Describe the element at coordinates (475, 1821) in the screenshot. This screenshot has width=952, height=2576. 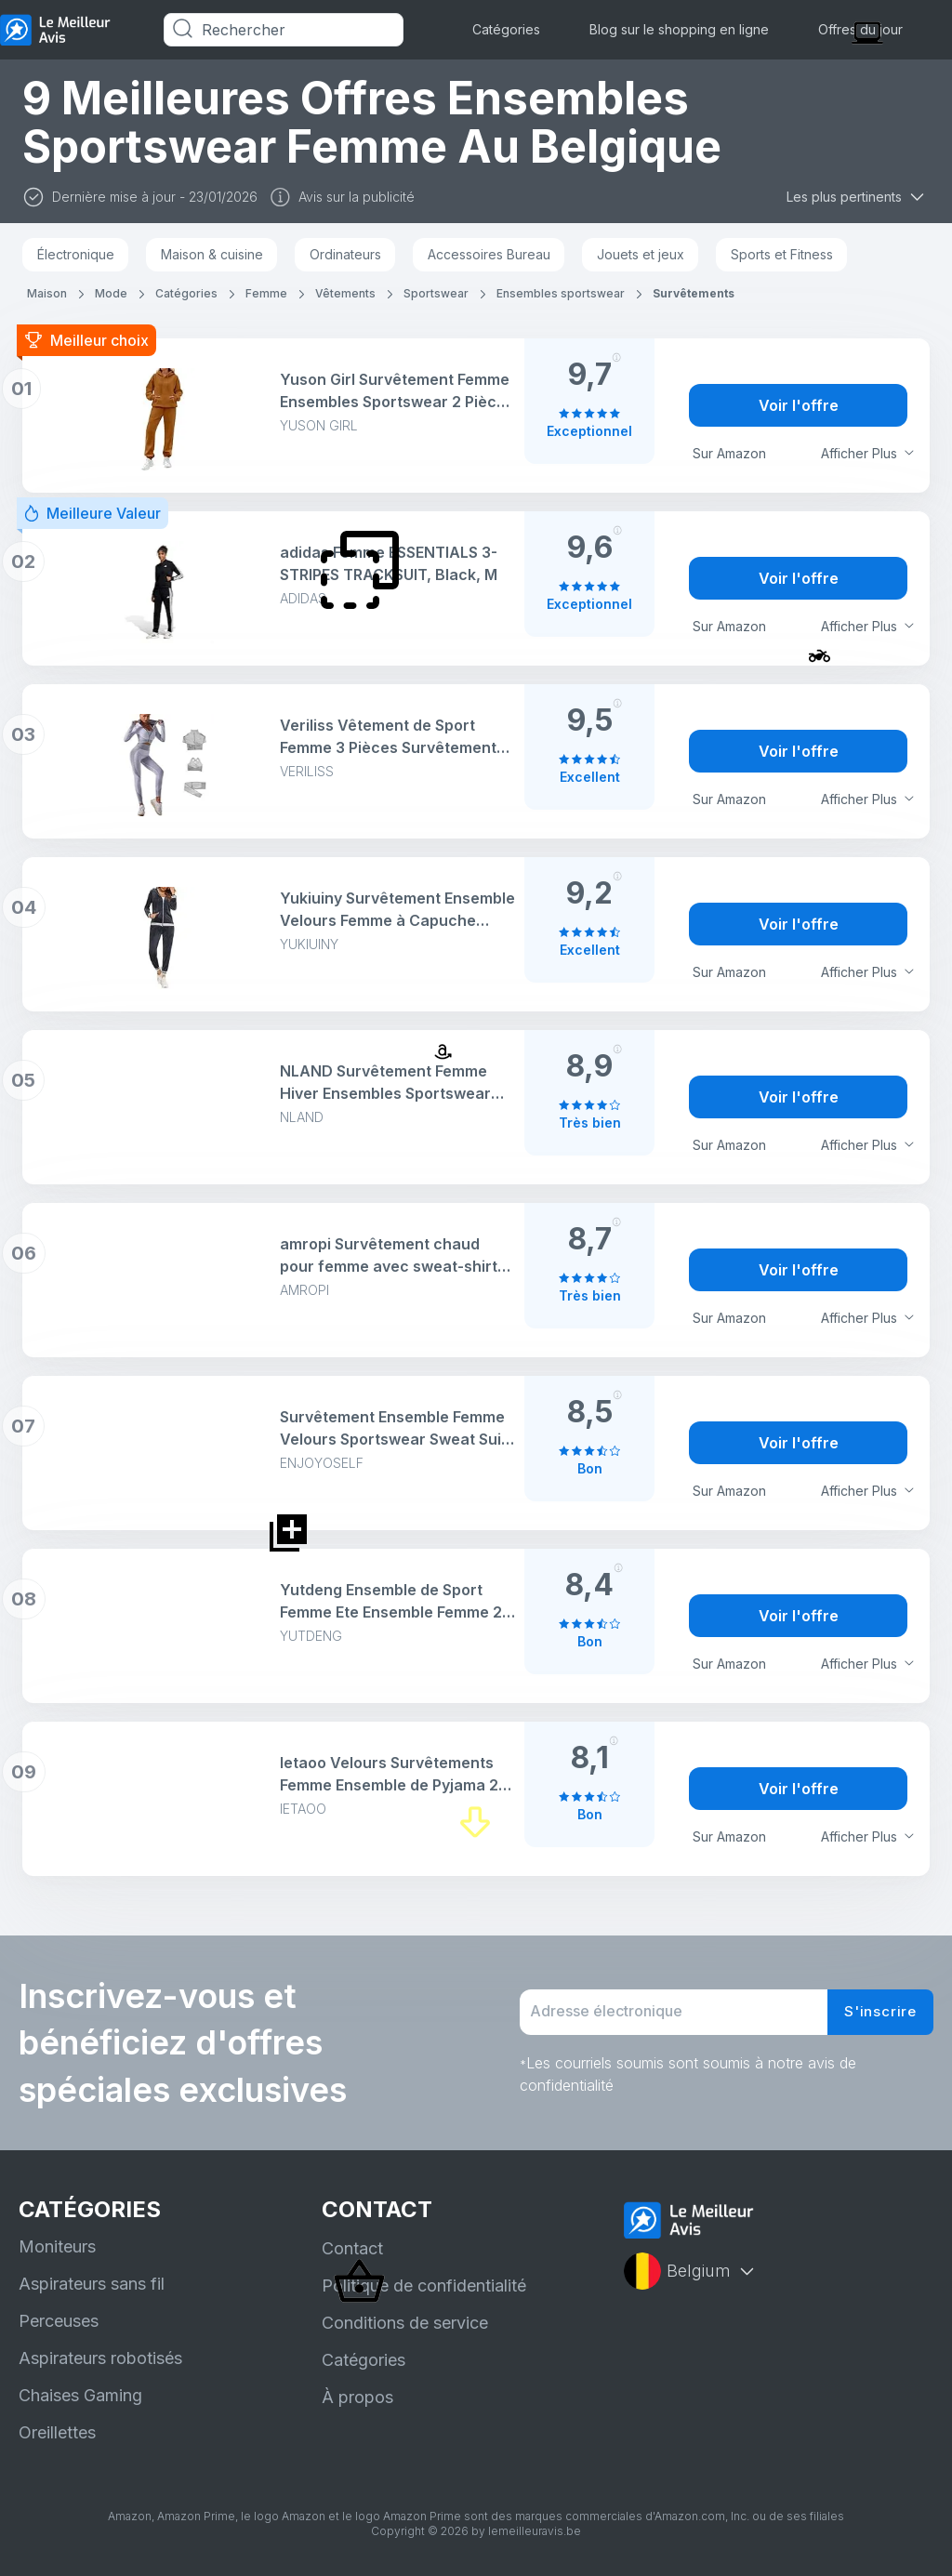
I see `download file or content` at that location.